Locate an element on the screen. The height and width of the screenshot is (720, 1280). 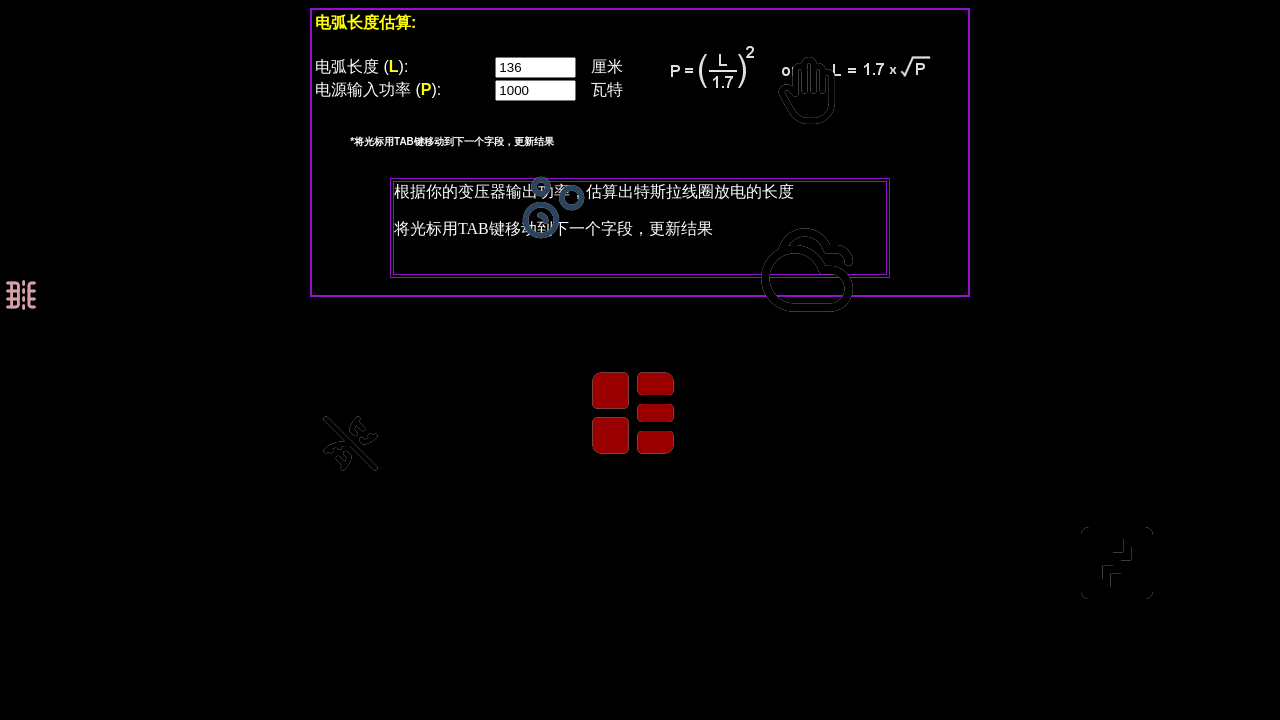
indicates cloudy weather conditions is located at coordinates (807, 270).